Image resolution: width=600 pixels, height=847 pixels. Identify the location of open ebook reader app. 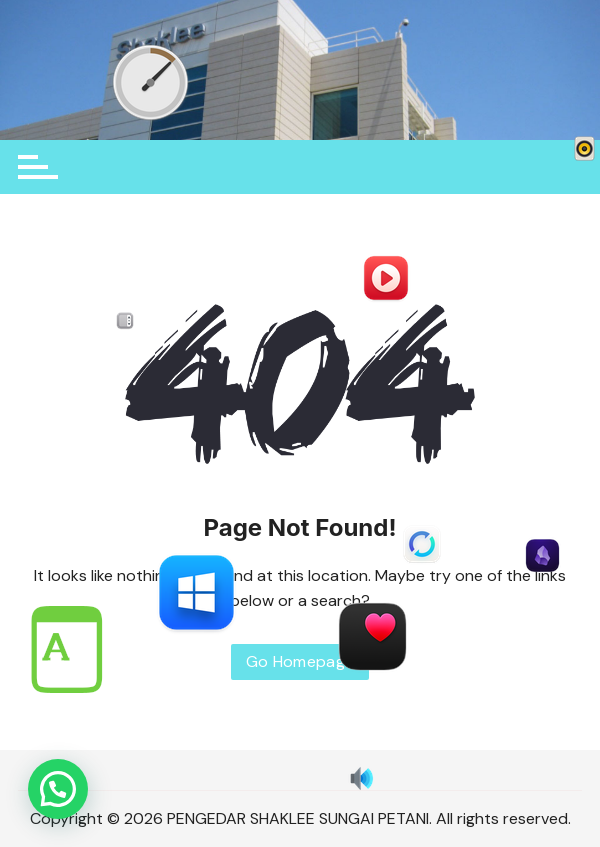
(69, 649).